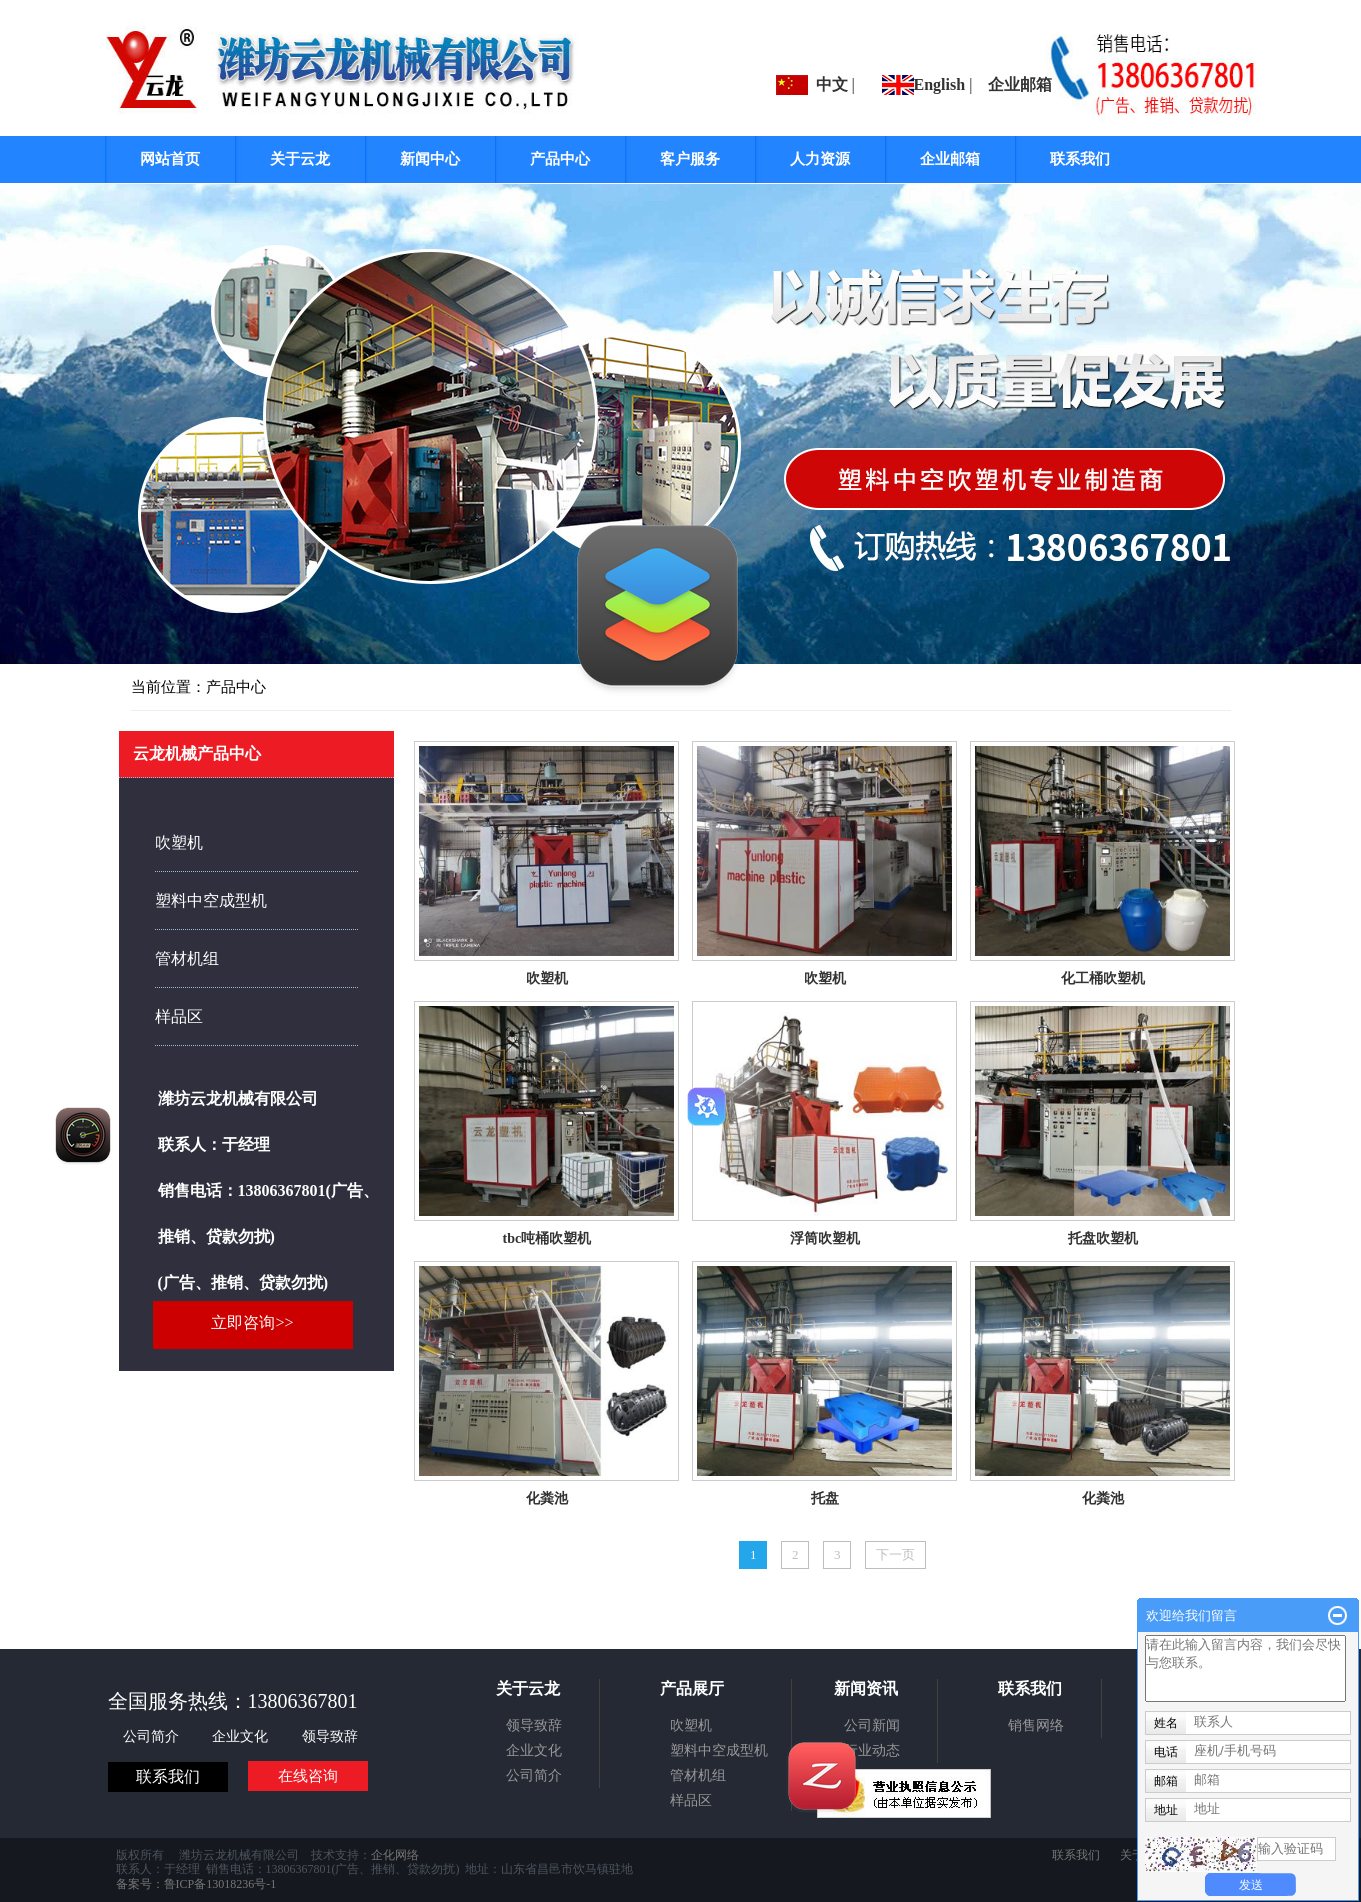 The width and height of the screenshot is (1361, 1902). Describe the element at coordinates (83, 1135) in the screenshot. I see `launch blackmagic raw speed test application` at that location.